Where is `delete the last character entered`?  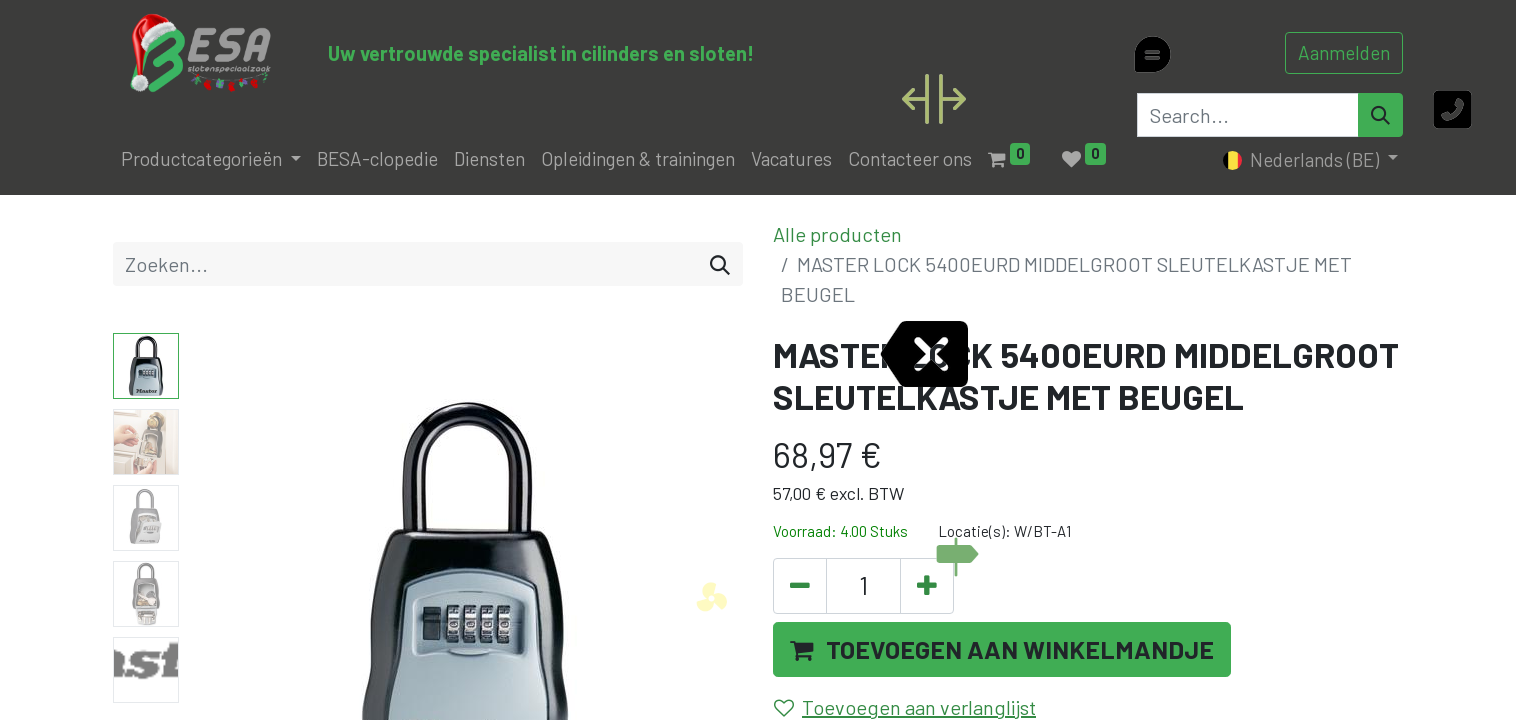 delete the last character entered is located at coordinates (924, 354).